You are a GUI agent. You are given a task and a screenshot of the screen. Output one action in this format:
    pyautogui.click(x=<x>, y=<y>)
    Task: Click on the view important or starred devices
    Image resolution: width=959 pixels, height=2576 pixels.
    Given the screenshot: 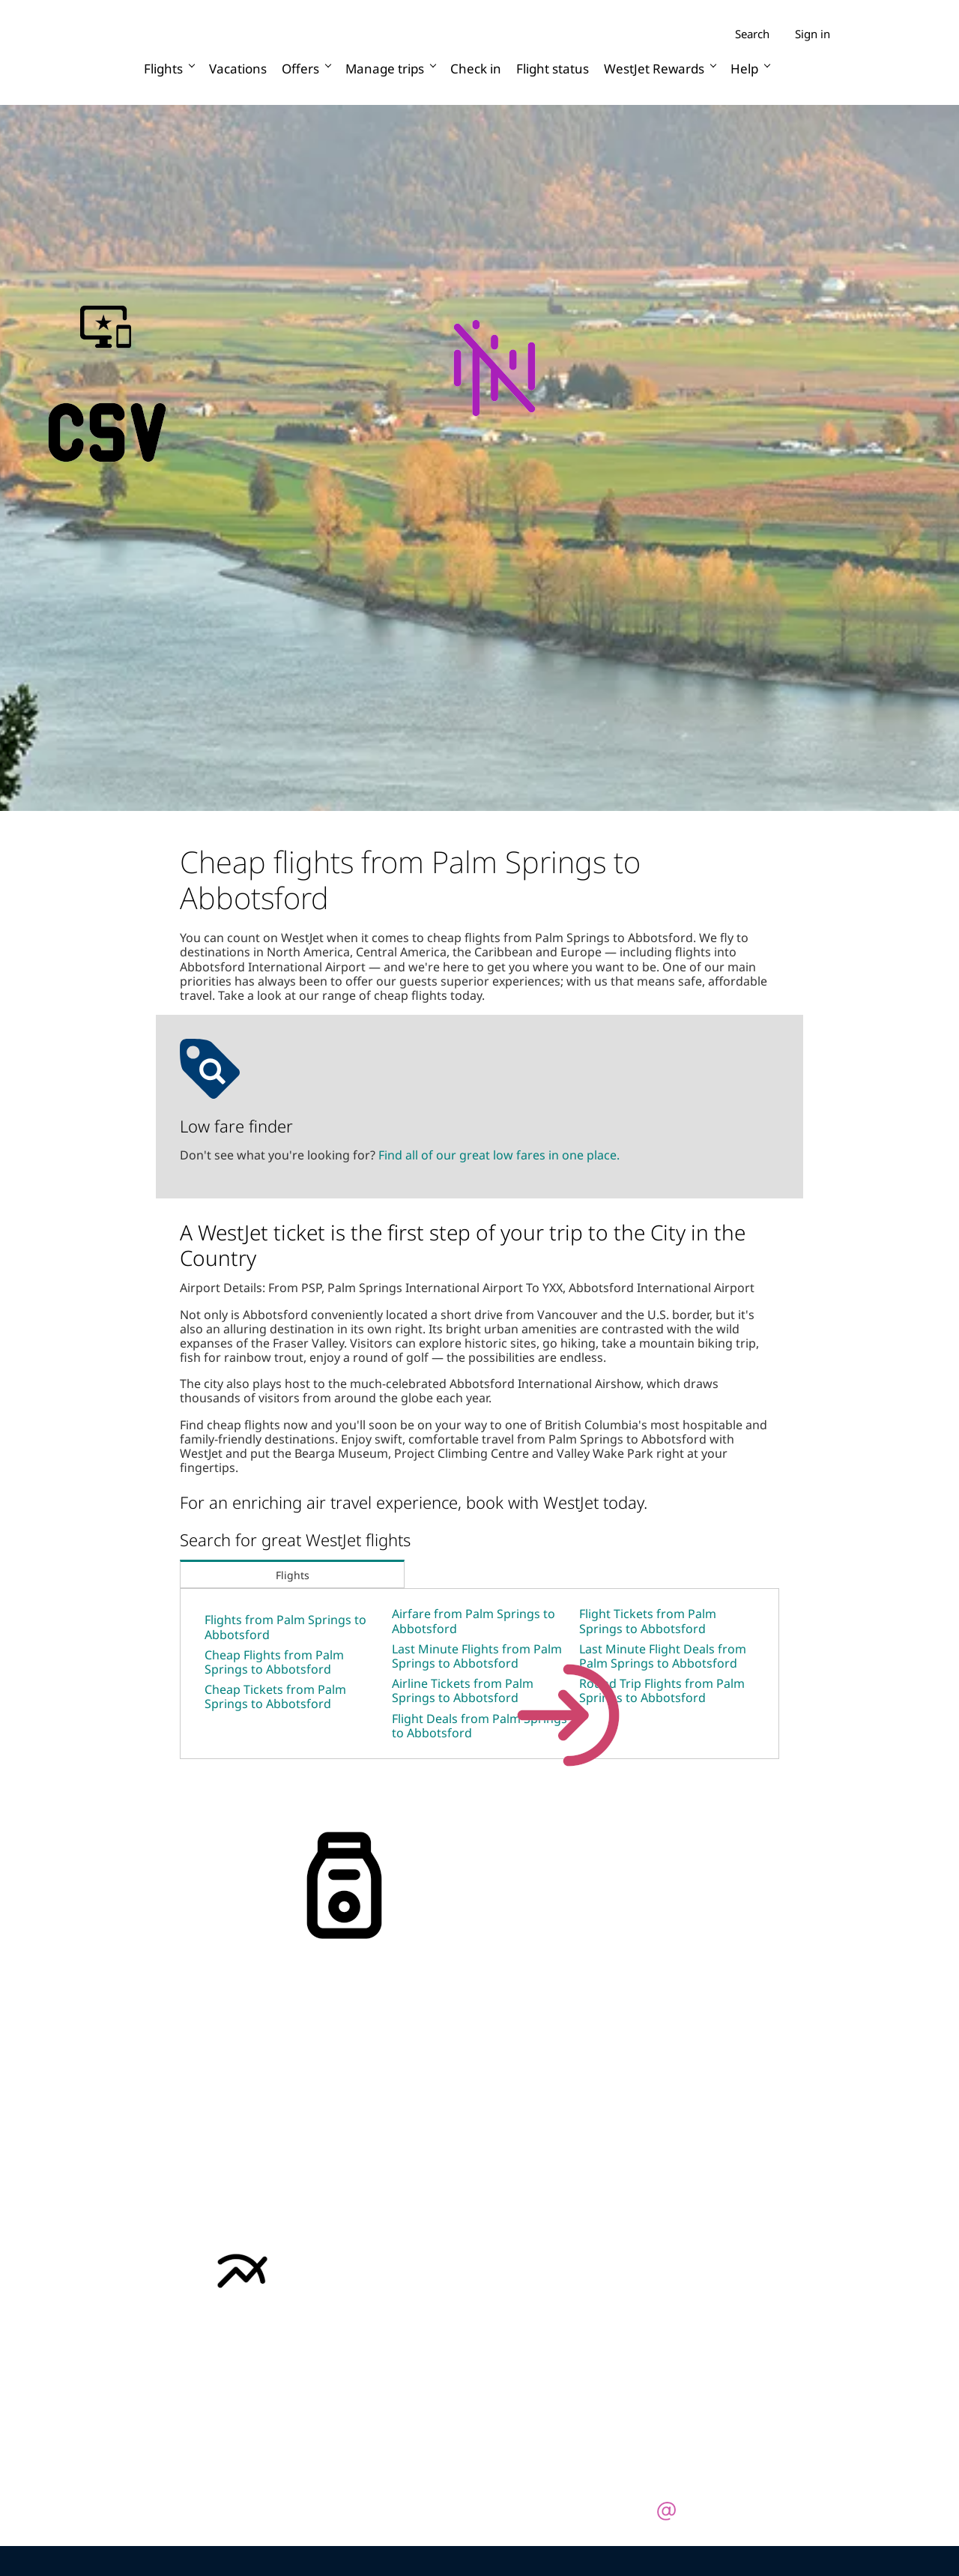 What is the action you would take?
    pyautogui.click(x=106, y=327)
    